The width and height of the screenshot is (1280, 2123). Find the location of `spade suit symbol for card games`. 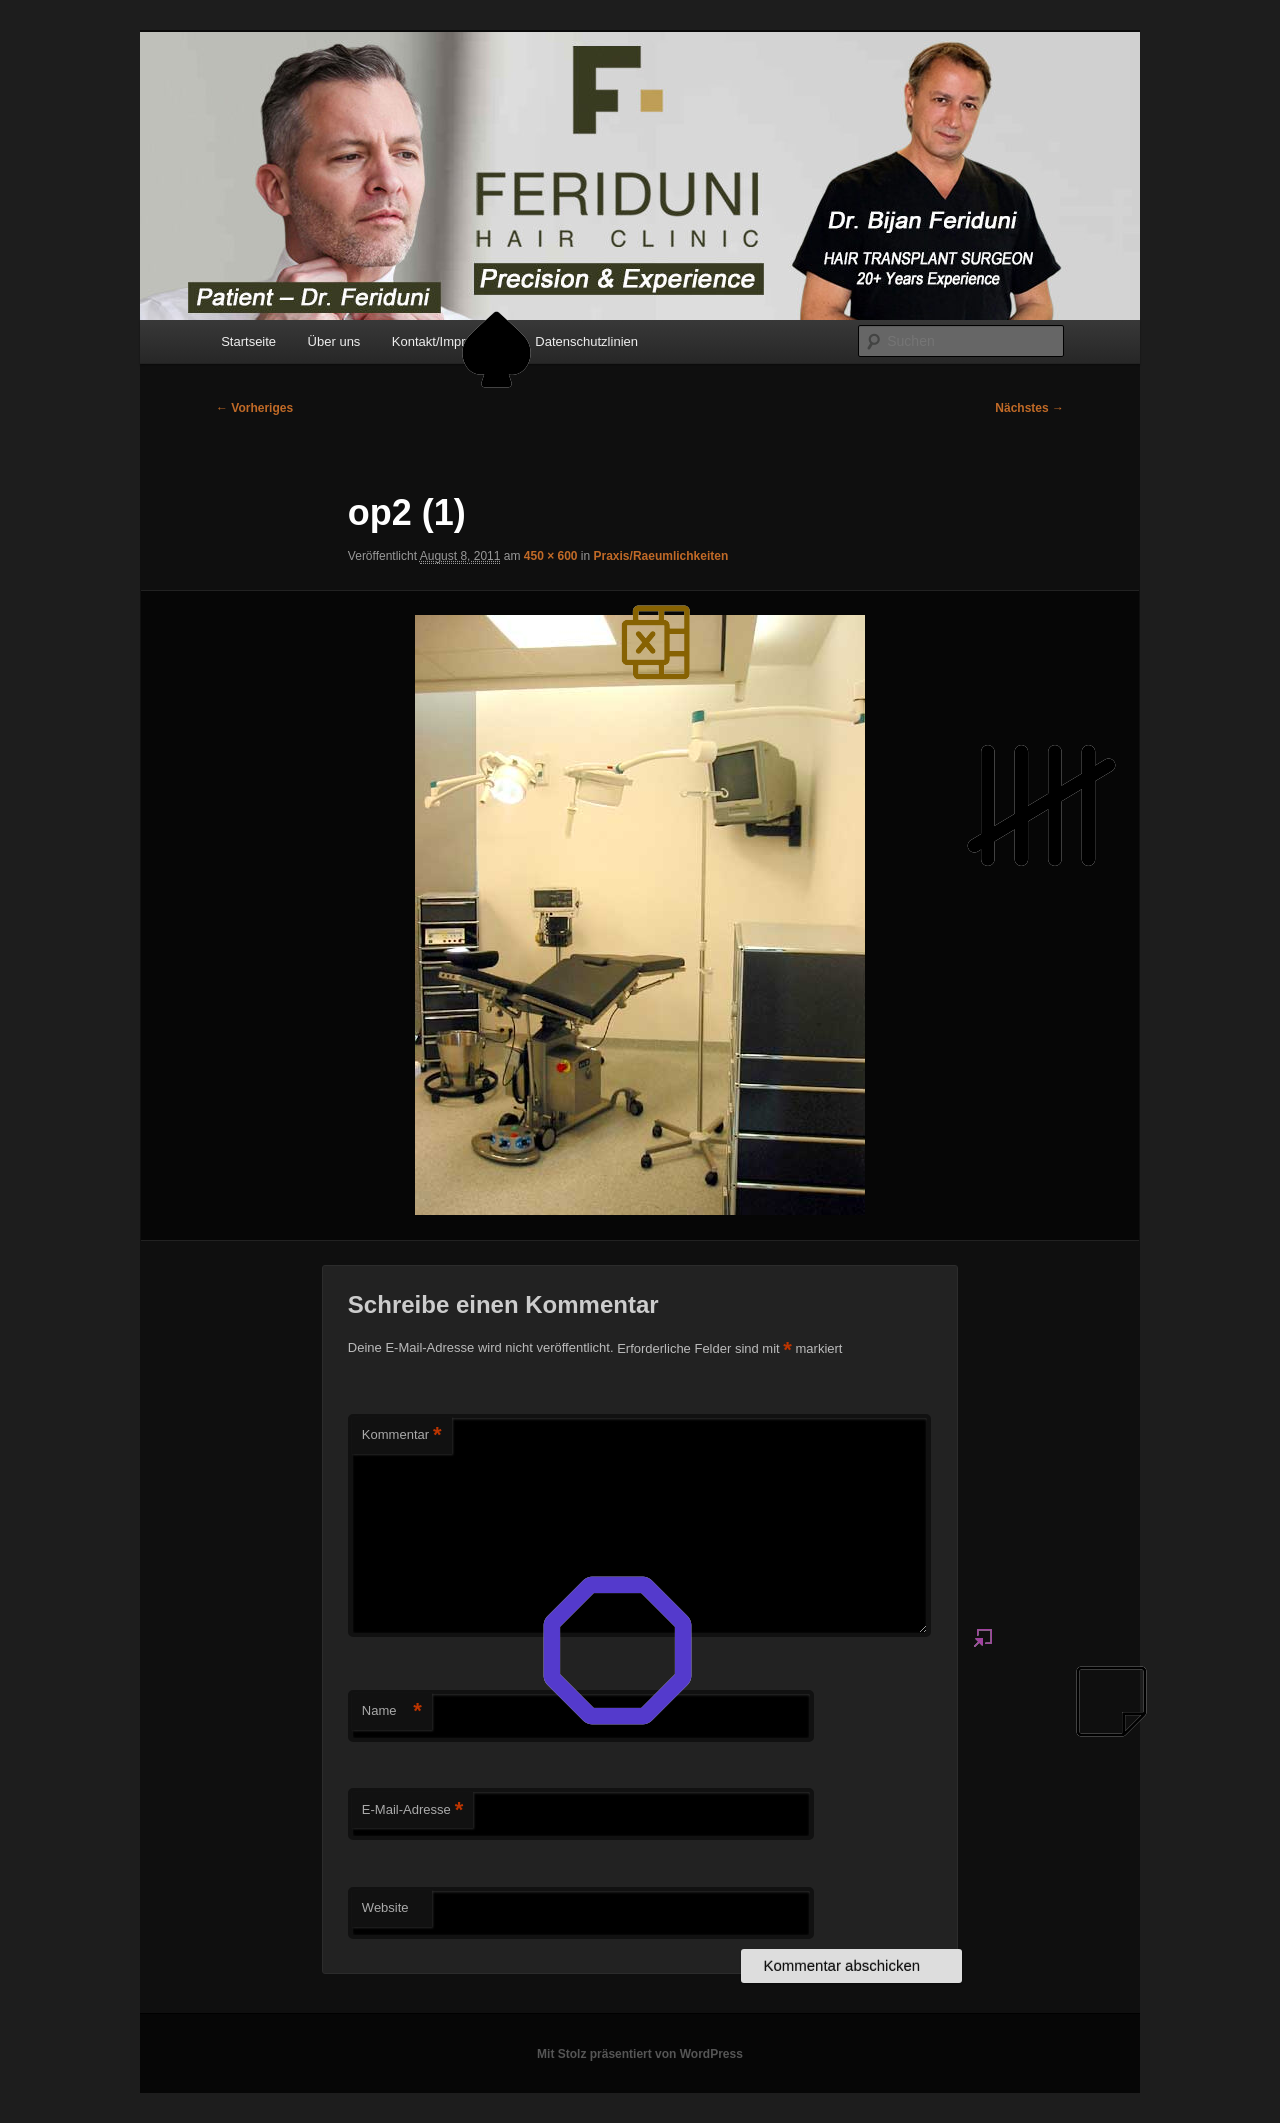

spade suit symbol for card games is located at coordinates (496, 349).